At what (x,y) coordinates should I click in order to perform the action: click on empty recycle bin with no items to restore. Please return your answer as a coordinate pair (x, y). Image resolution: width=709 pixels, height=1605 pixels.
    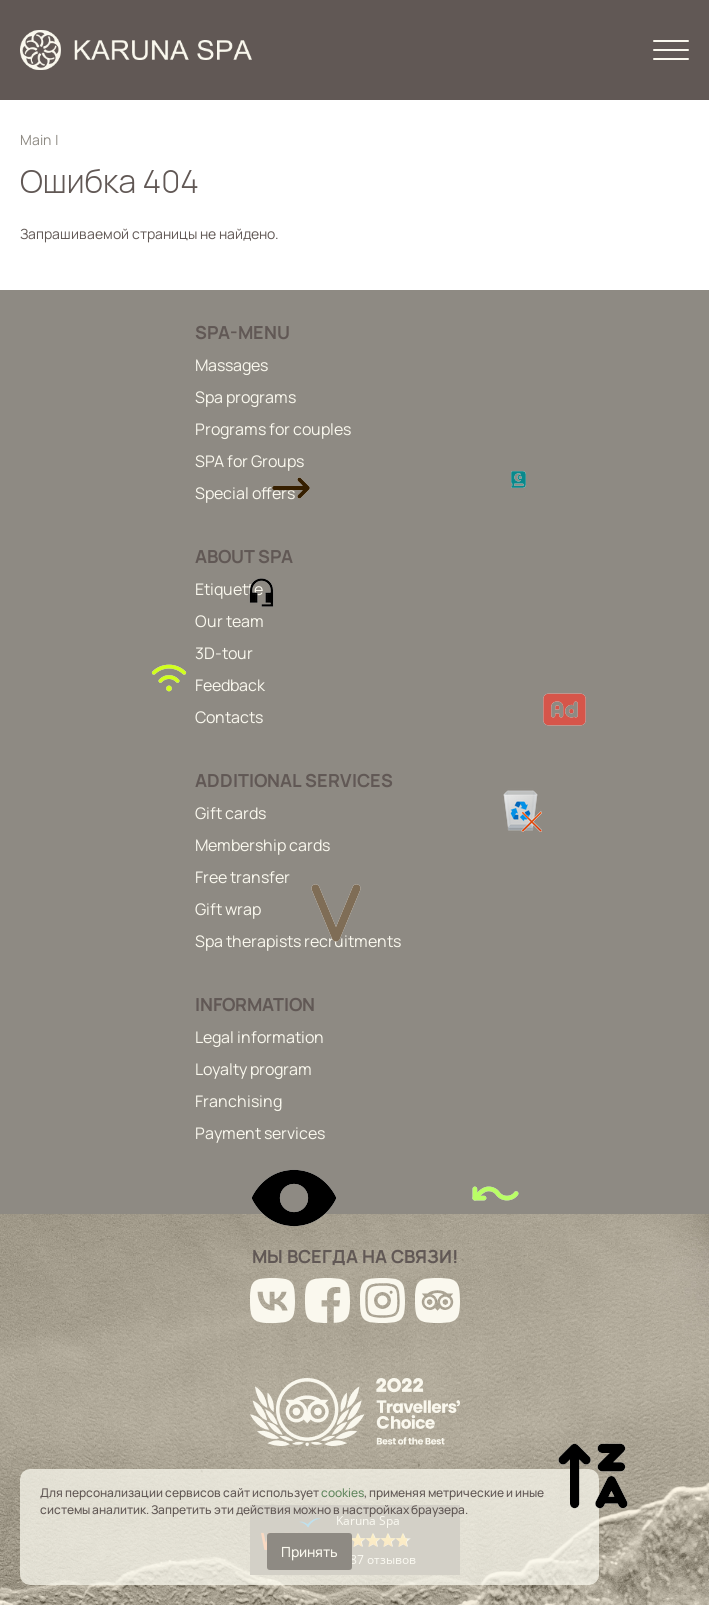
    Looking at the image, I should click on (520, 810).